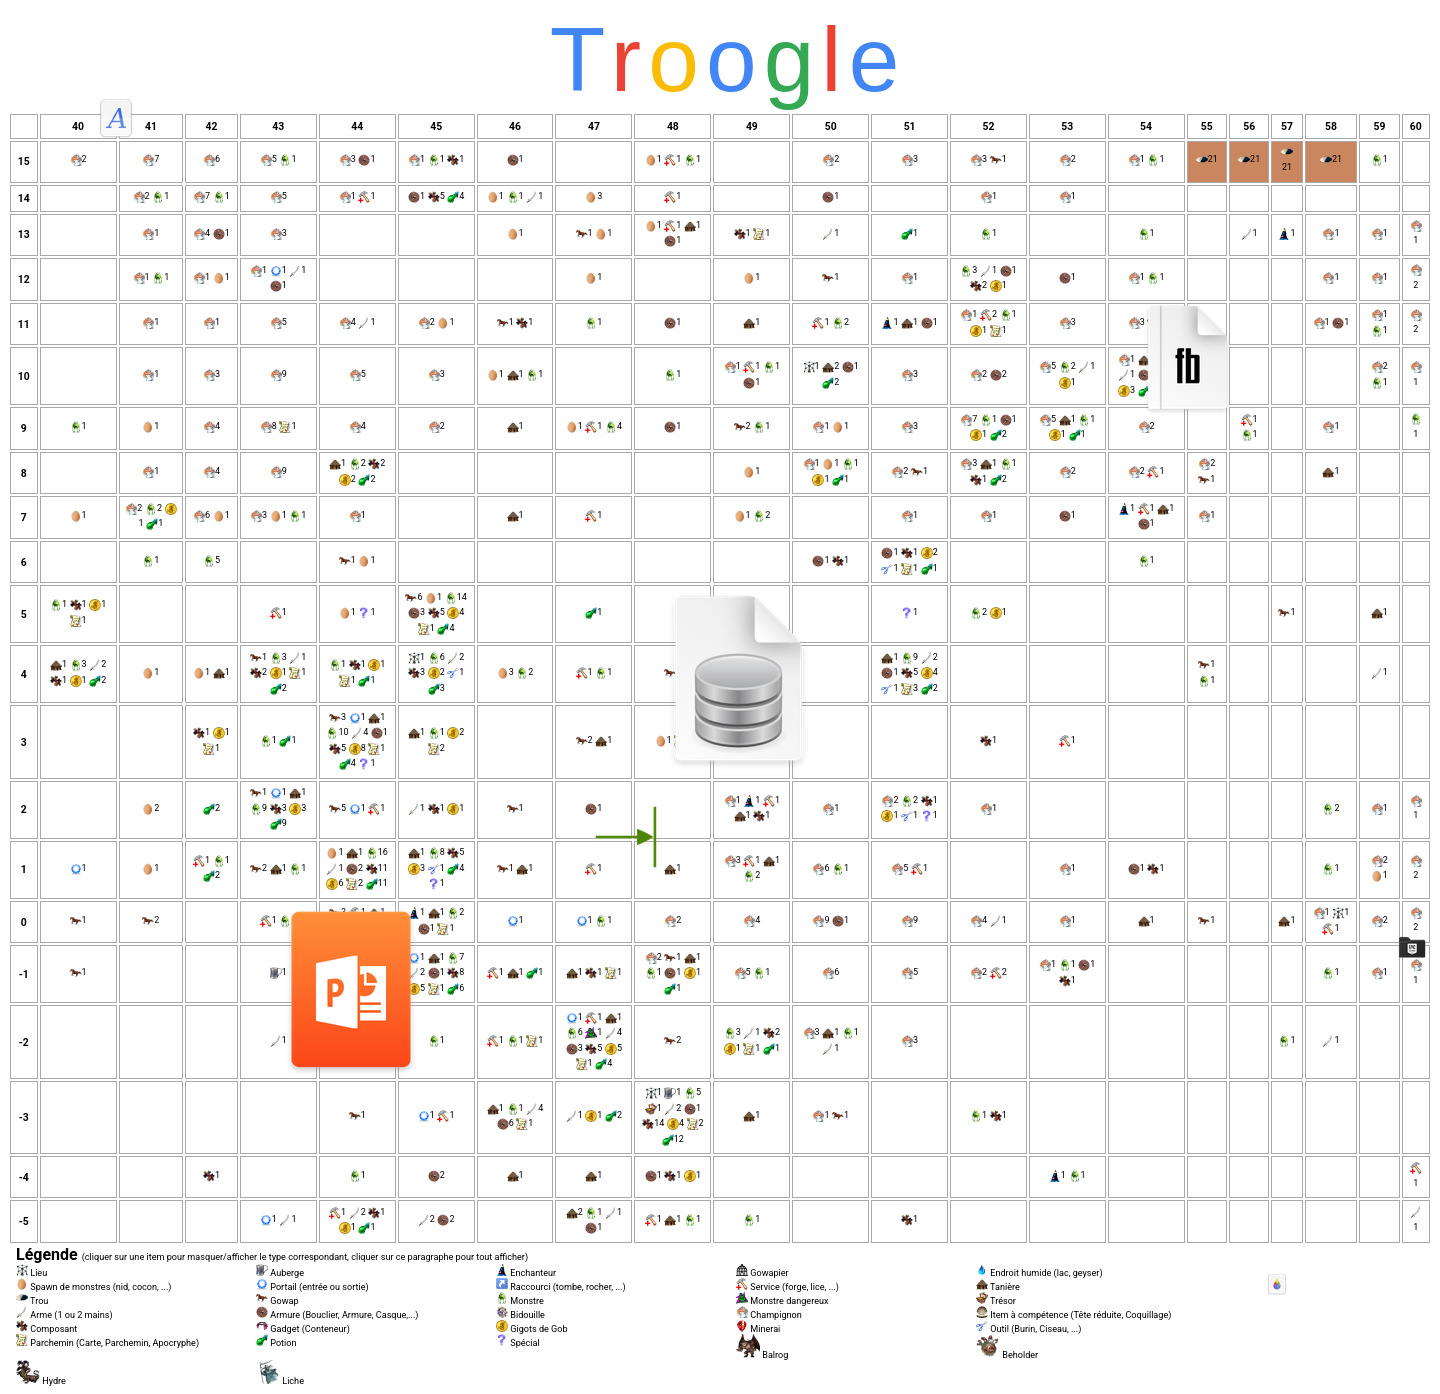 This screenshot has width=1440, height=1394. Describe the element at coordinates (351, 992) in the screenshot. I see `presentation template file type indicator` at that location.